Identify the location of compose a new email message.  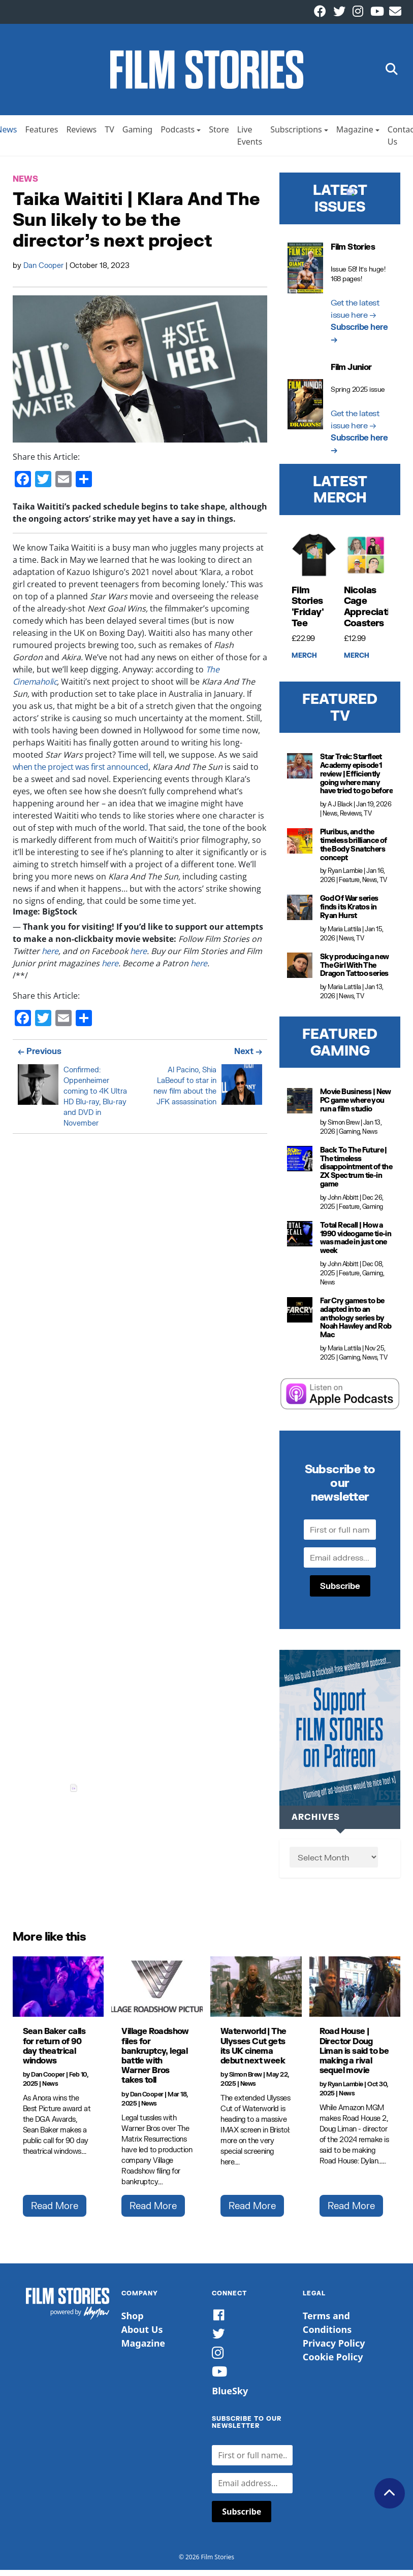
(351, 192).